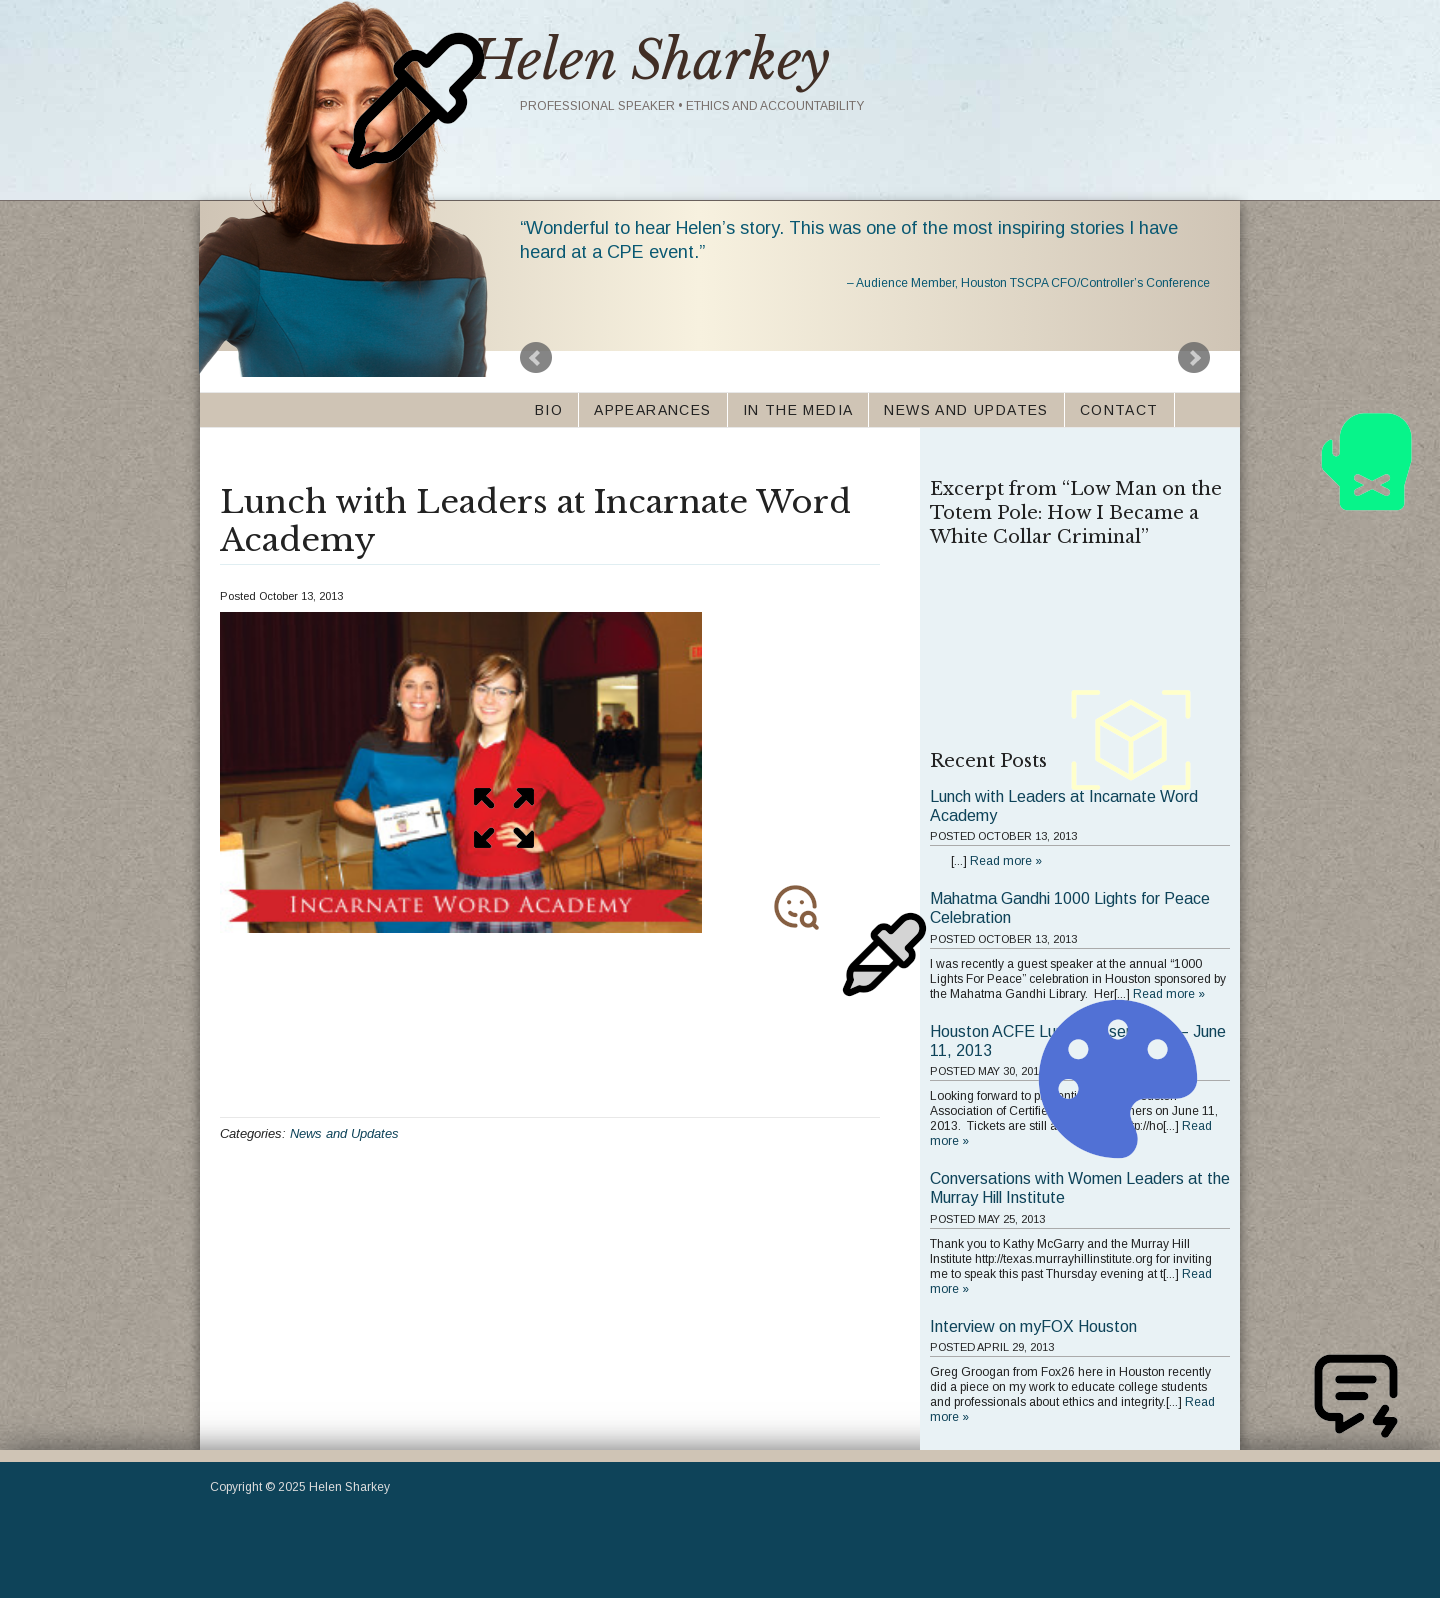 This screenshot has height=1598, width=1440. Describe the element at coordinates (504, 818) in the screenshot. I see `expand to full screen mode` at that location.